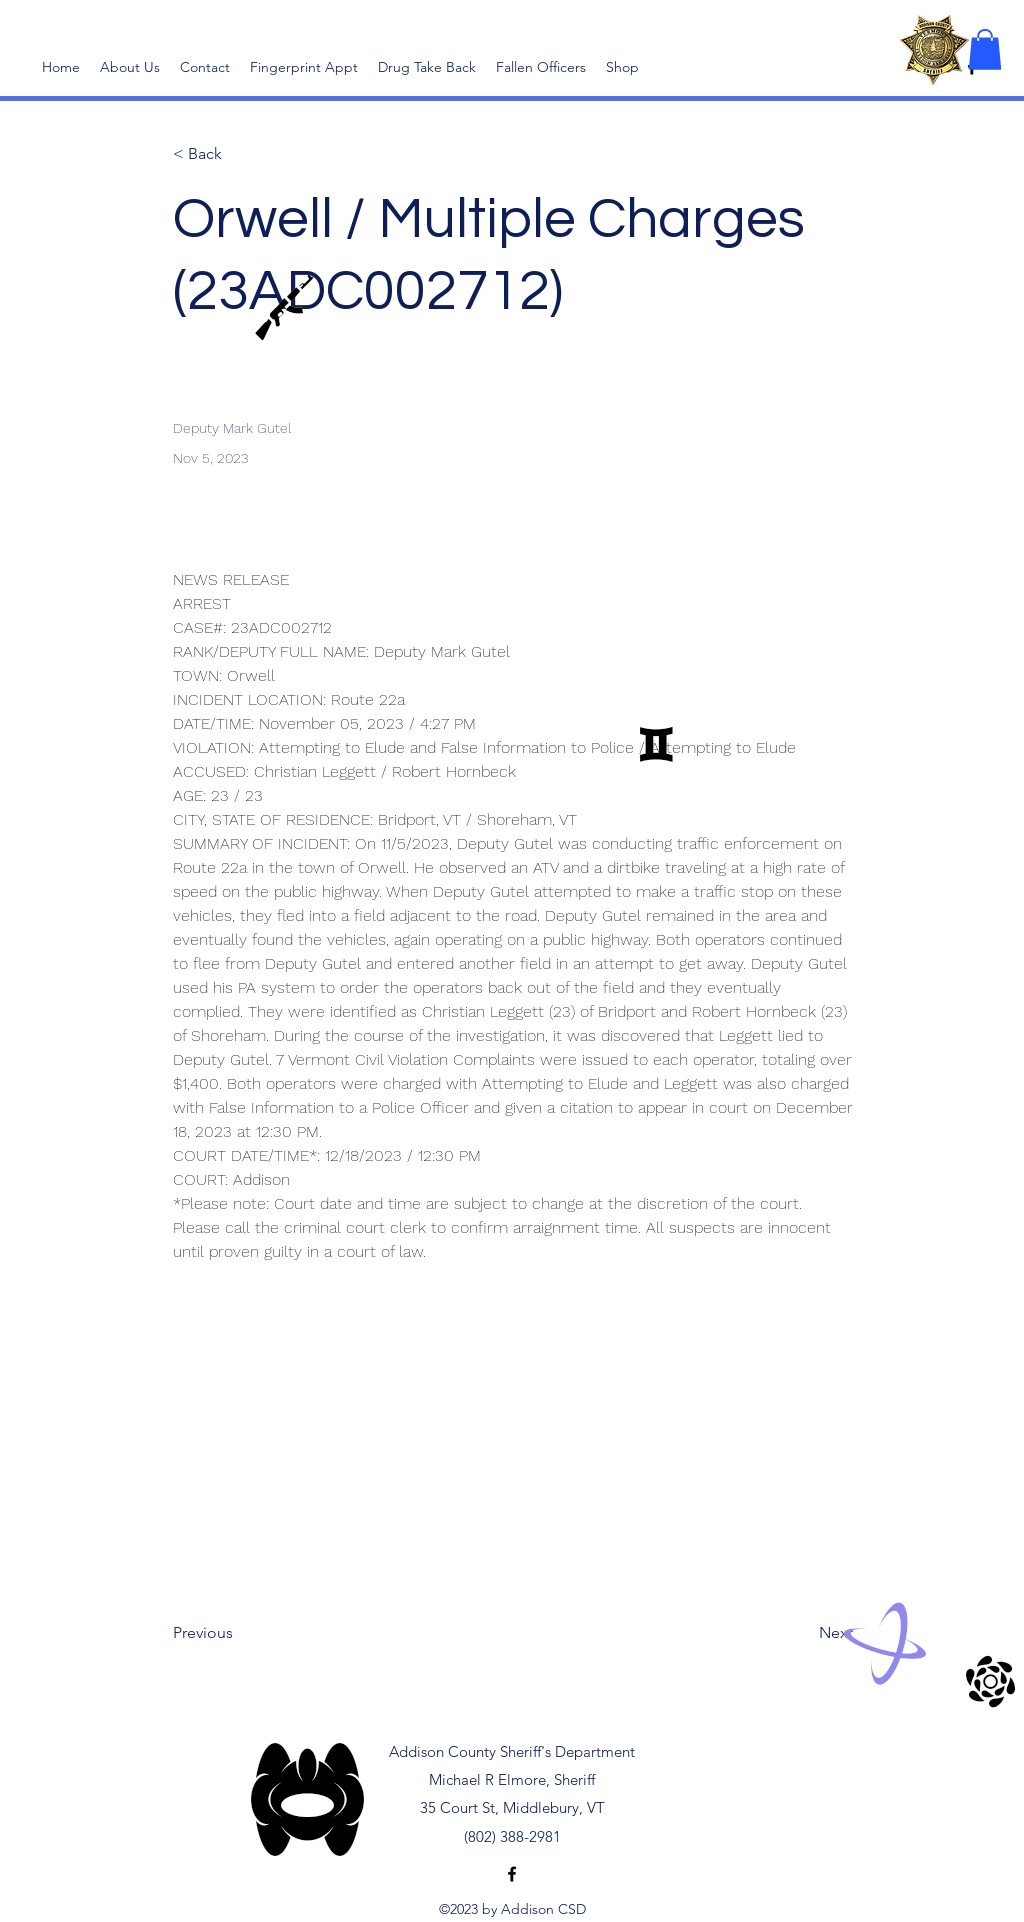 This screenshot has width=1024, height=1922. What do you see at coordinates (307, 1799) in the screenshot?
I see `decorative mask or carnival costume icon` at bounding box center [307, 1799].